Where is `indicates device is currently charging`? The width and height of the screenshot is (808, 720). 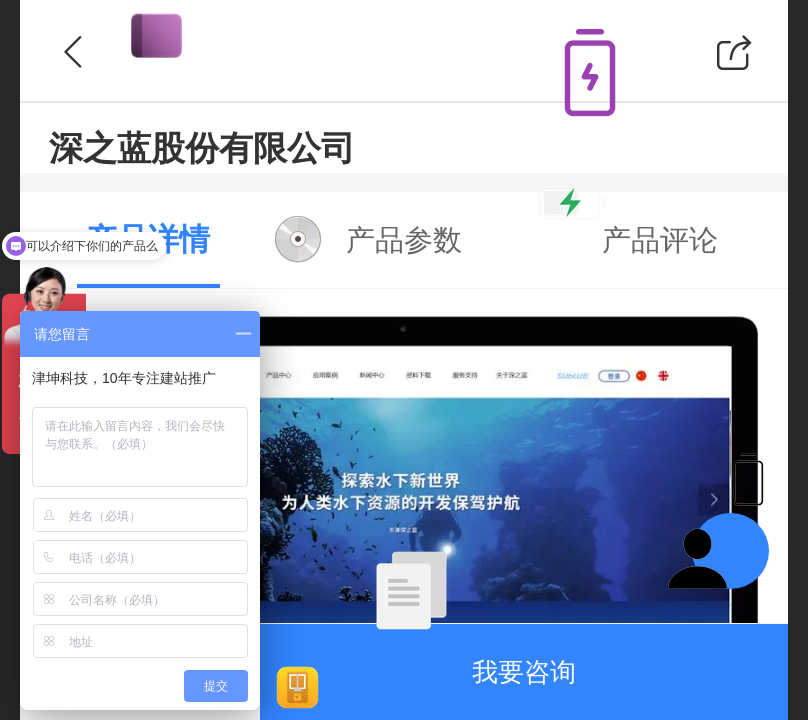 indicates device is currently charging is located at coordinates (590, 74).